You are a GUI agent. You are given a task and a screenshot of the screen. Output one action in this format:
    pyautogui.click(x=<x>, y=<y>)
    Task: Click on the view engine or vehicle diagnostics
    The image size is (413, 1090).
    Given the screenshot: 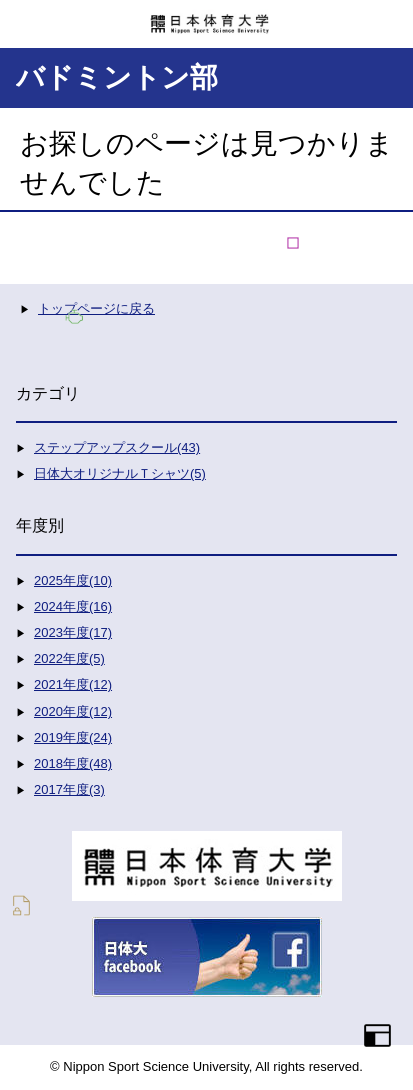 What is the action you would take?
    pyautogui.click(x=74, y=317)
    